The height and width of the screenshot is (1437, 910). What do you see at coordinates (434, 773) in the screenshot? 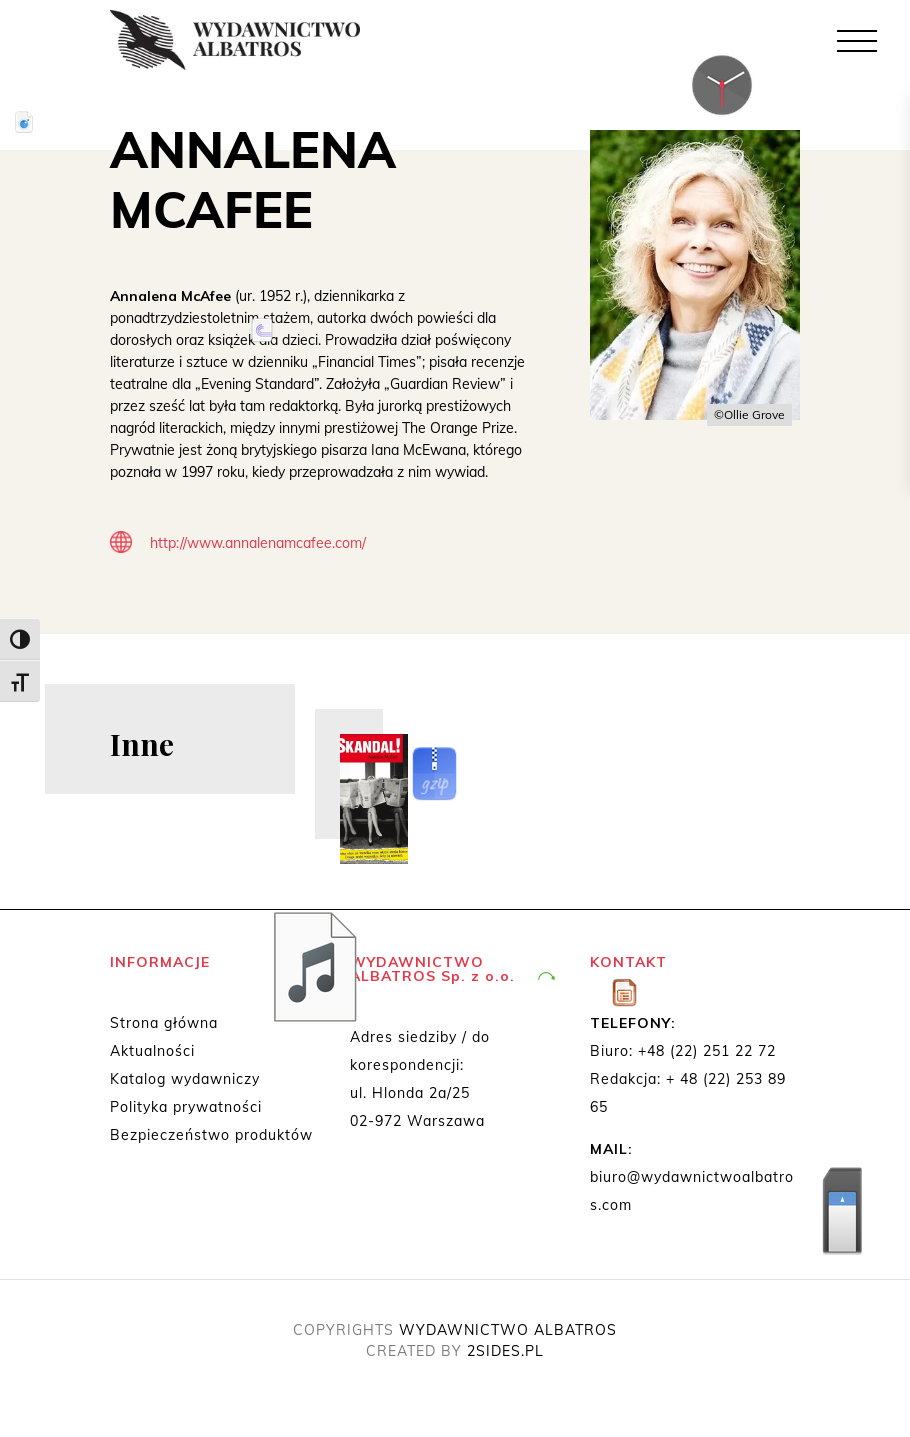
I see `a gzip compressed archive file` at bounding box center [434, 773].